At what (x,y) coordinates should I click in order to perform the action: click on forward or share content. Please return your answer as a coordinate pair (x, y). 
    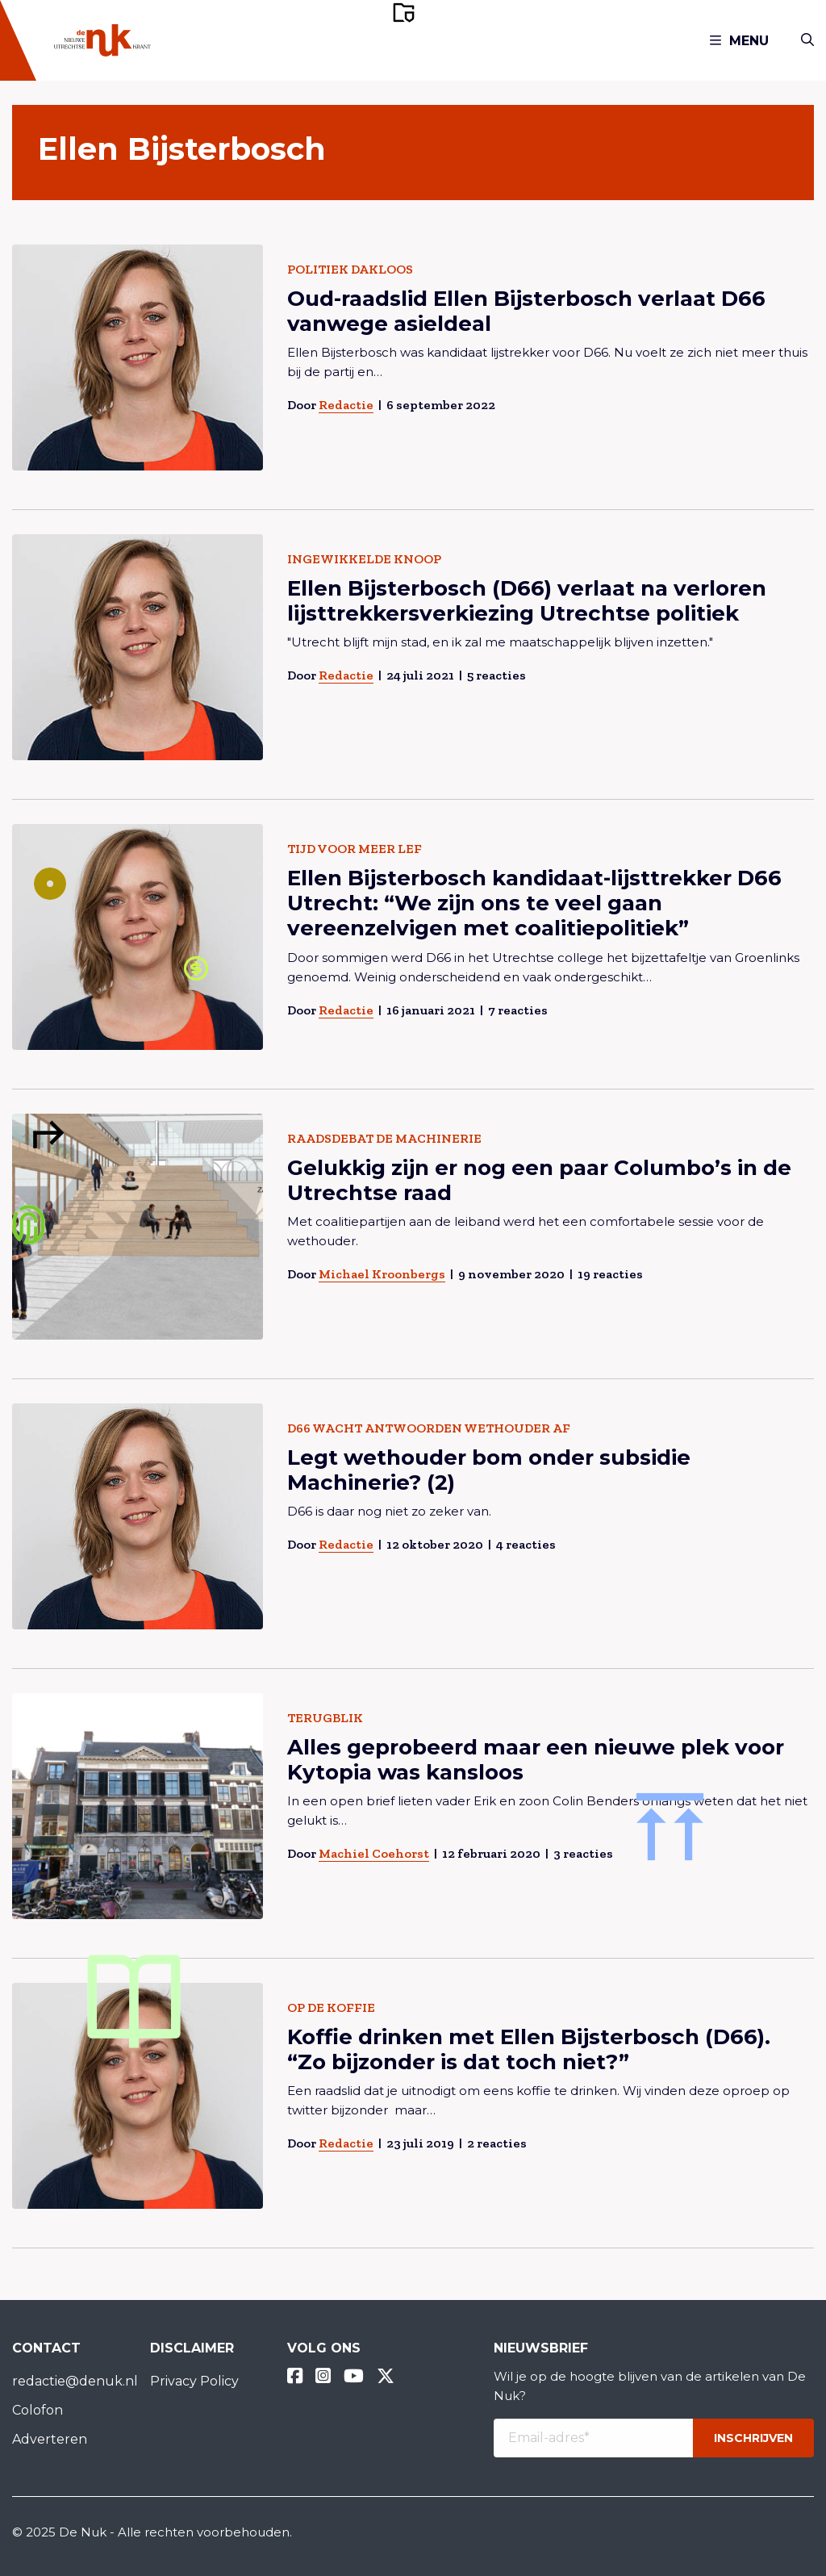
    Looking at the image, I should click on (47, 1135).